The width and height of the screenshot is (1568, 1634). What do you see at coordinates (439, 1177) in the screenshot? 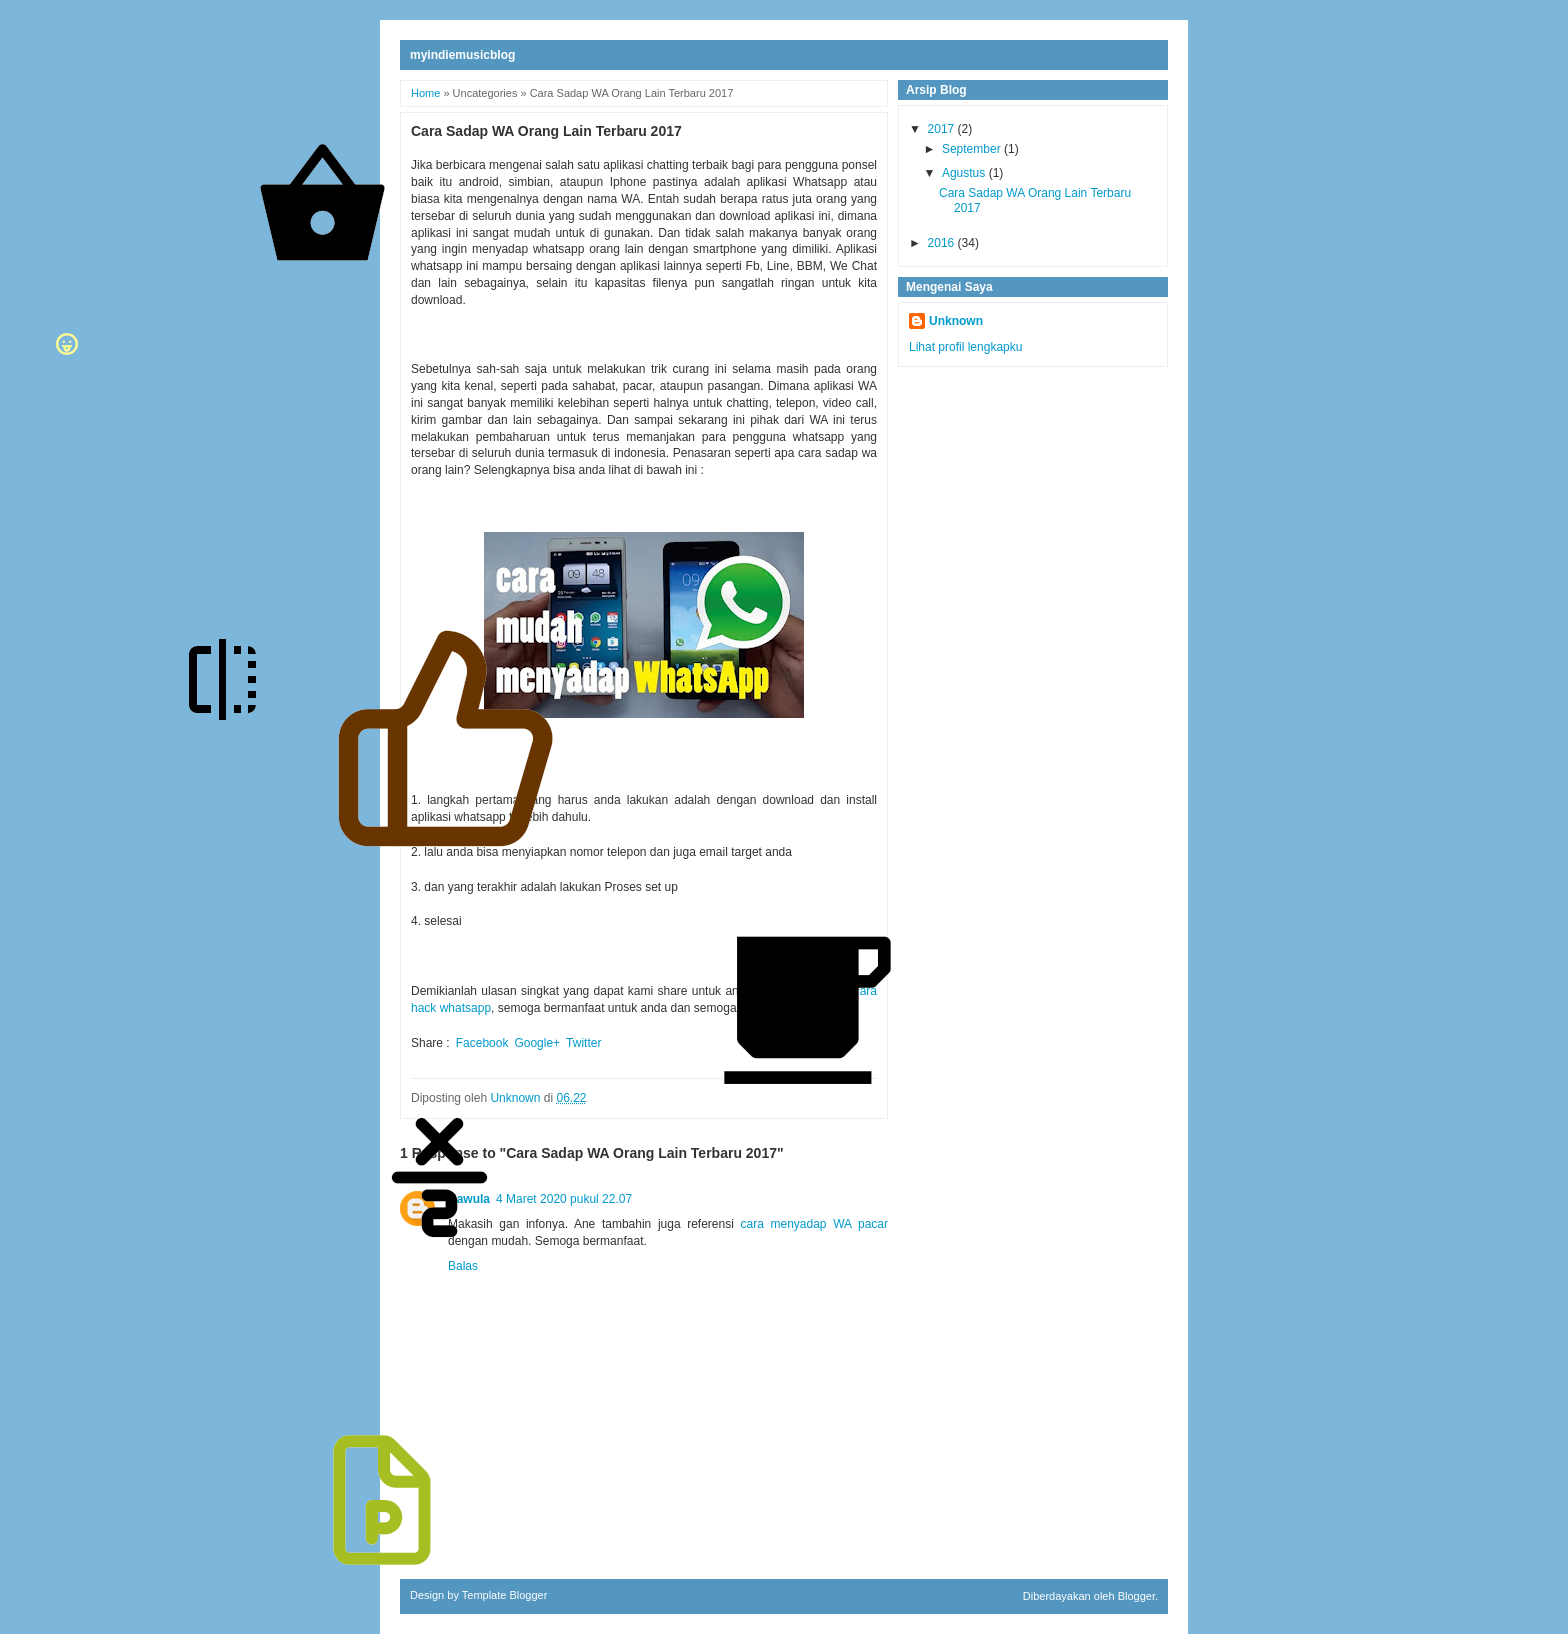
I see `perform division calculation` at bounding box center [439, 1177].